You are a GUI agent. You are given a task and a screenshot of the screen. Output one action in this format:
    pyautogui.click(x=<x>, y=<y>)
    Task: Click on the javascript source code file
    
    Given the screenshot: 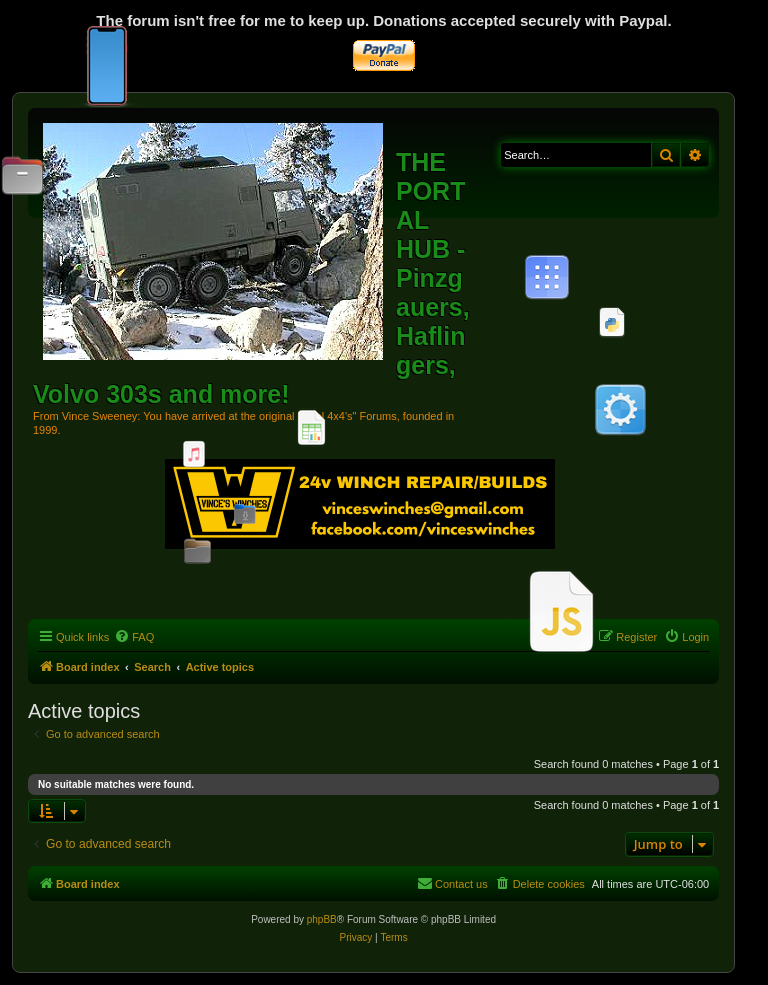 What is the action you would take?
    pyautogui.click(x=561, y=611)
    